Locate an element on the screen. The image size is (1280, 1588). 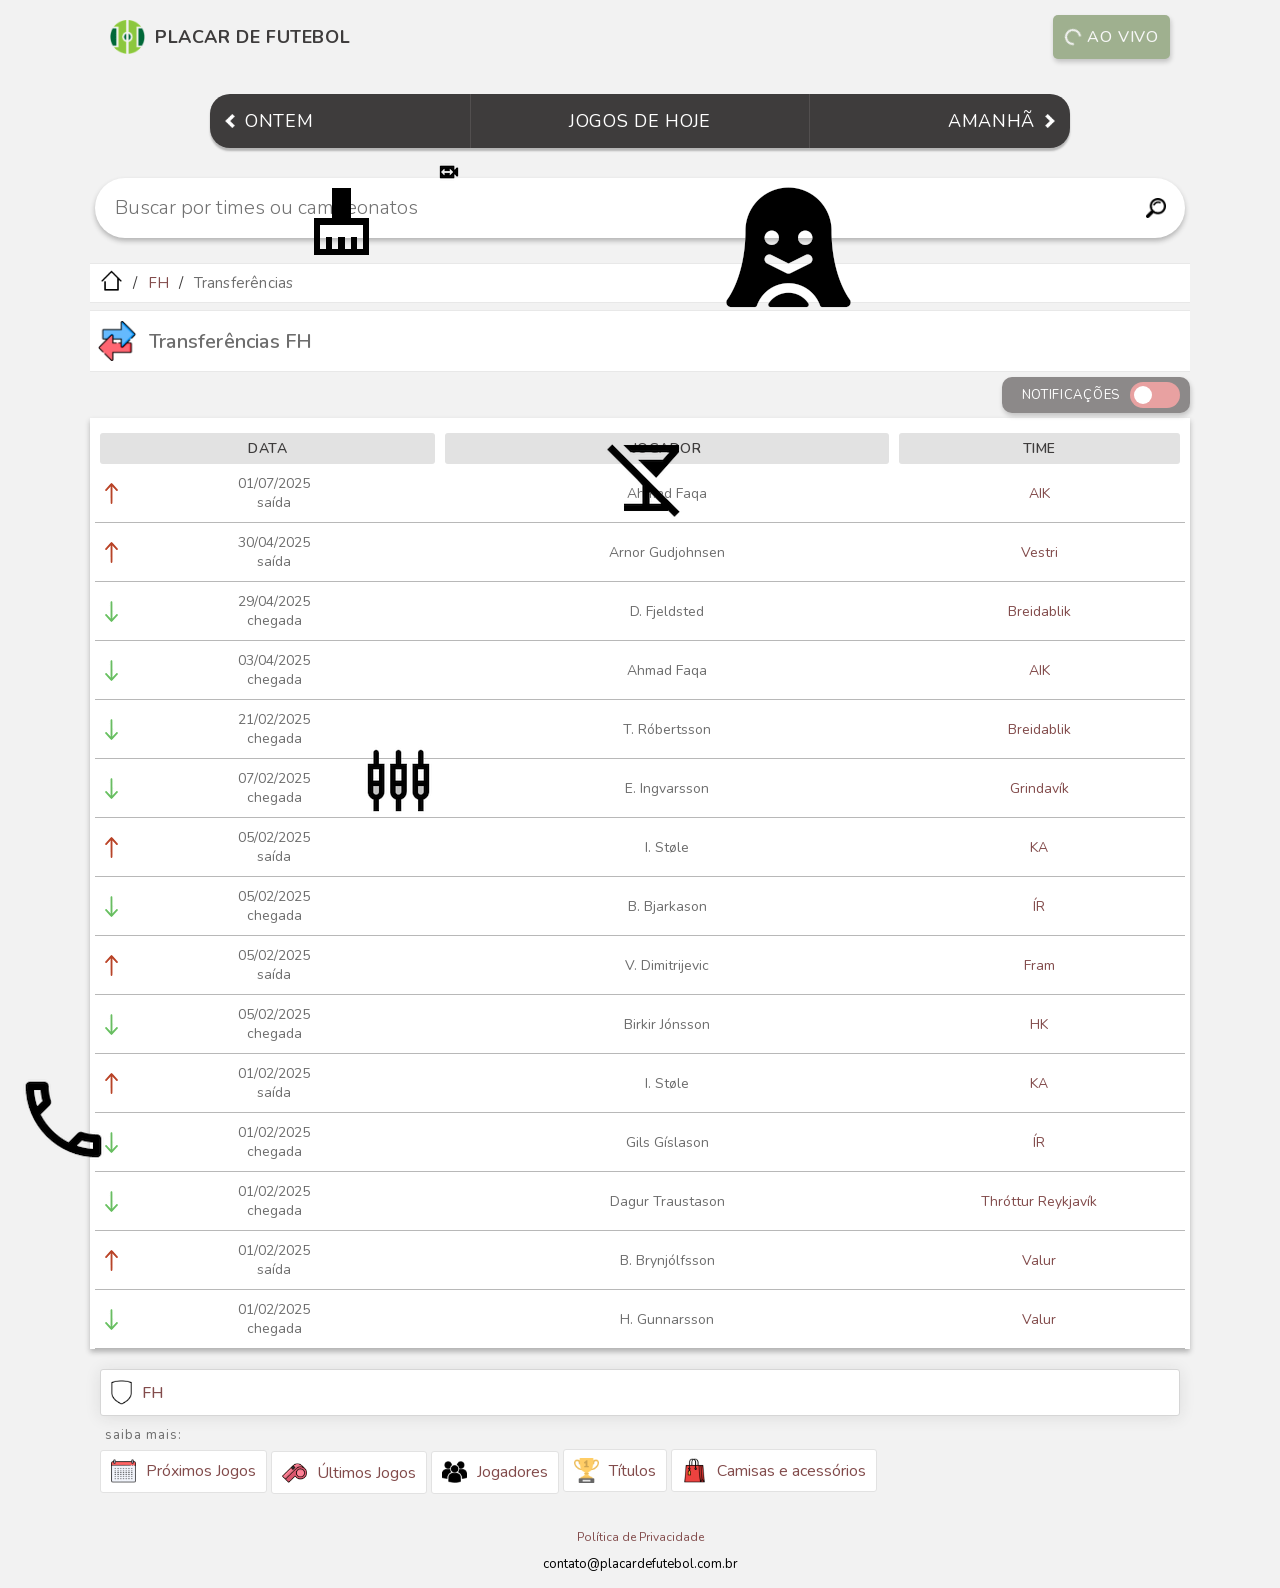
access cleaning or housekeeping services is located at coordinates (341, 221).